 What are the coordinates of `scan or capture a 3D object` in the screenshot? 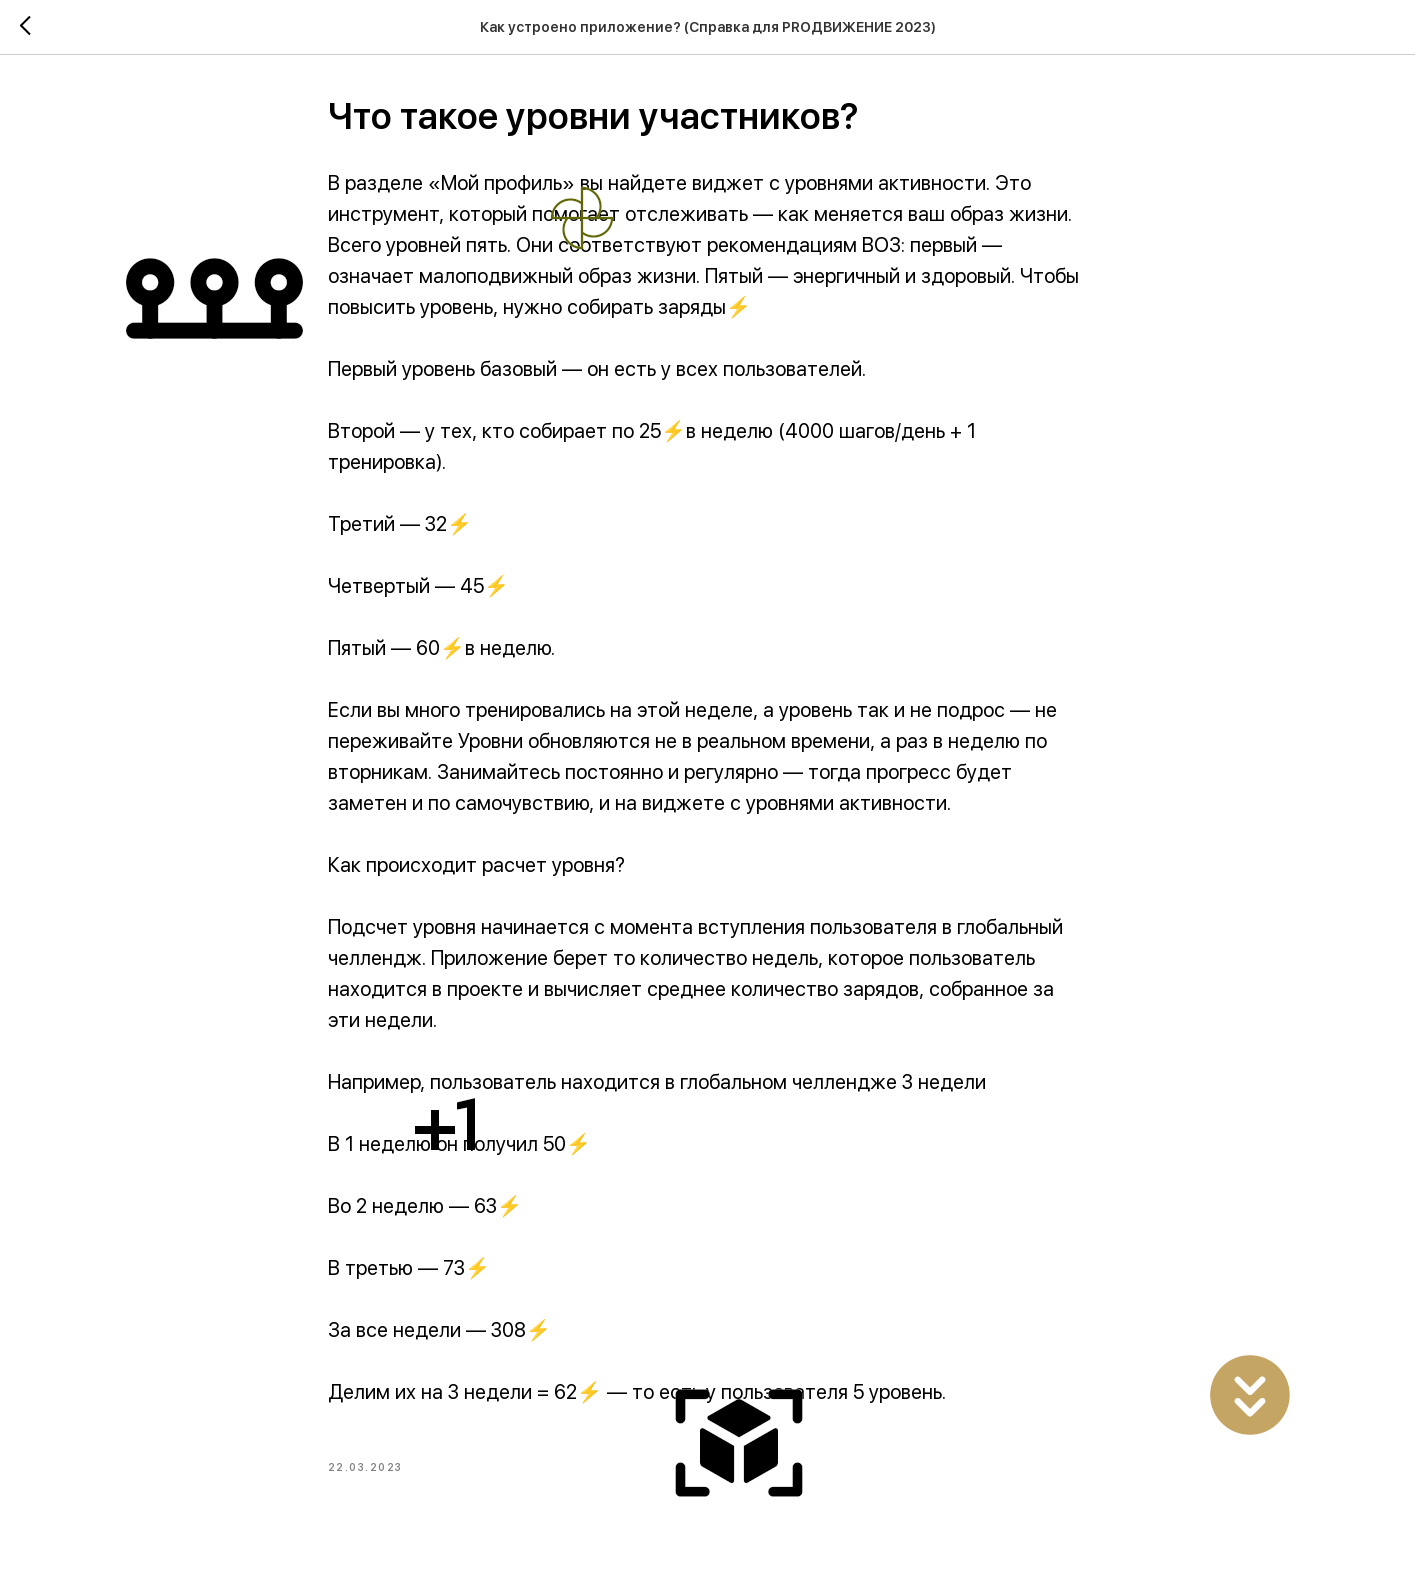 It's located at (739, 1443).